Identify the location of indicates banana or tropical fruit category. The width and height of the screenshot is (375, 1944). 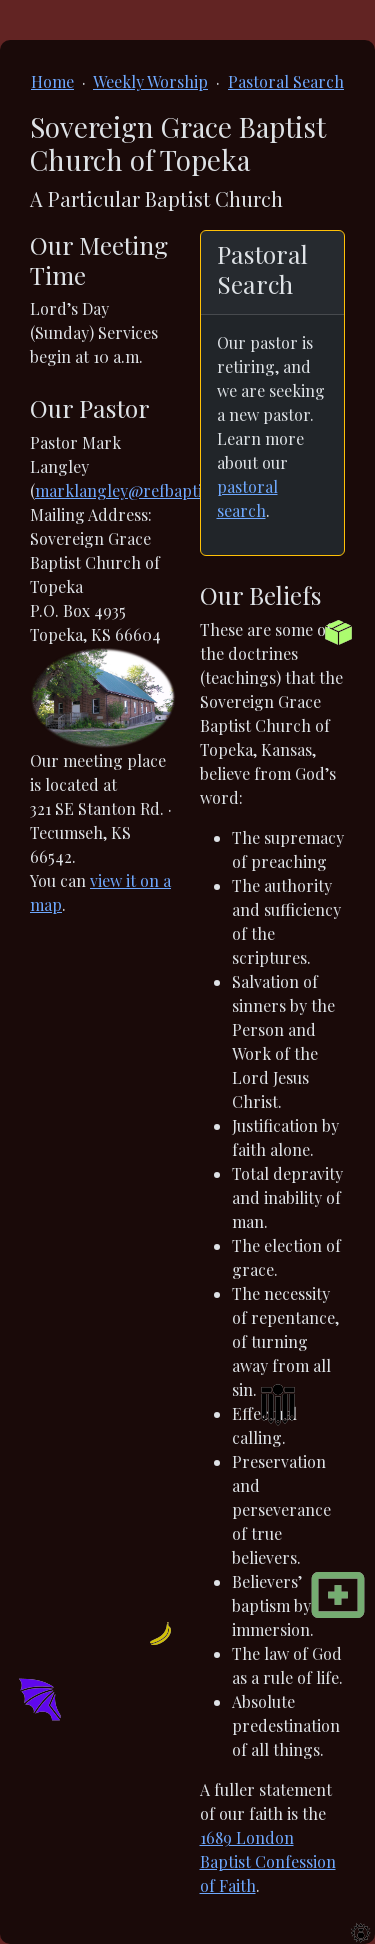
(160, 1633).